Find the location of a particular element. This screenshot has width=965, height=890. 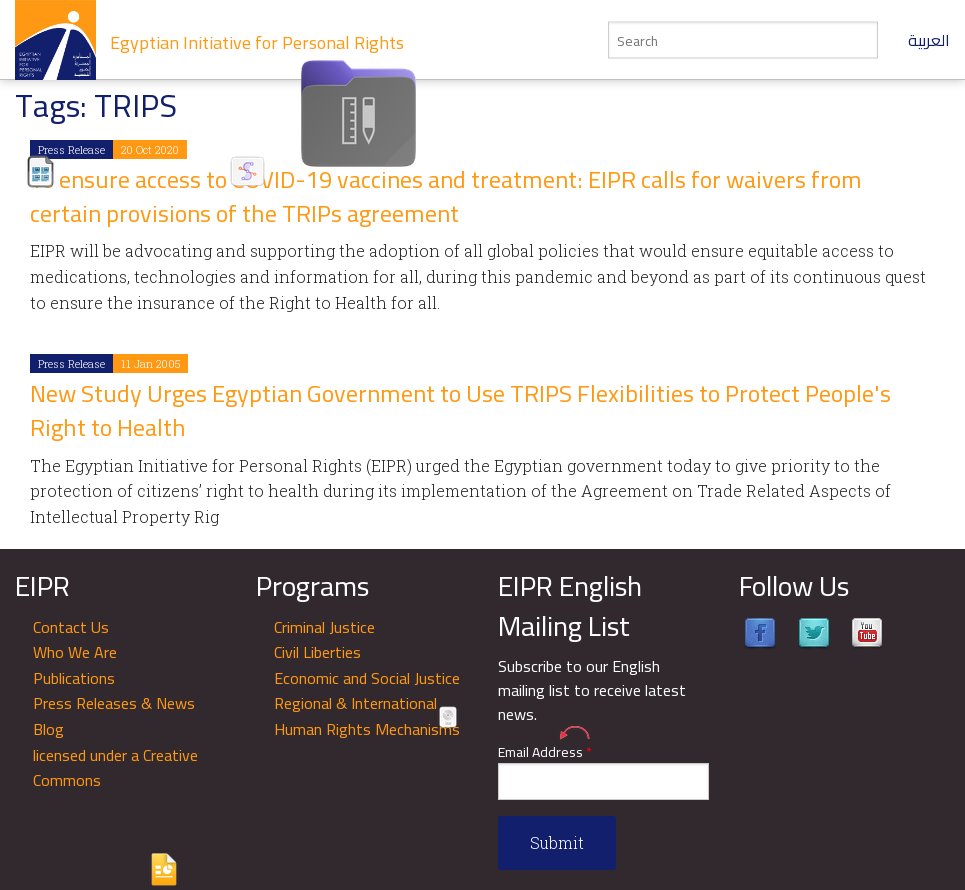

compressed SVG vector image file is located at coordinates (247, 170).